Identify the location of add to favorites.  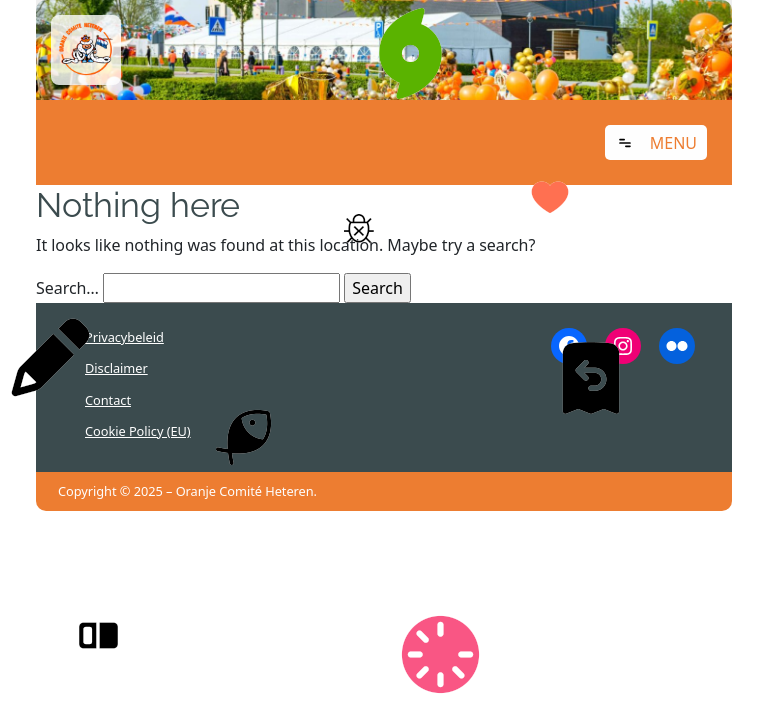
(550, 196).